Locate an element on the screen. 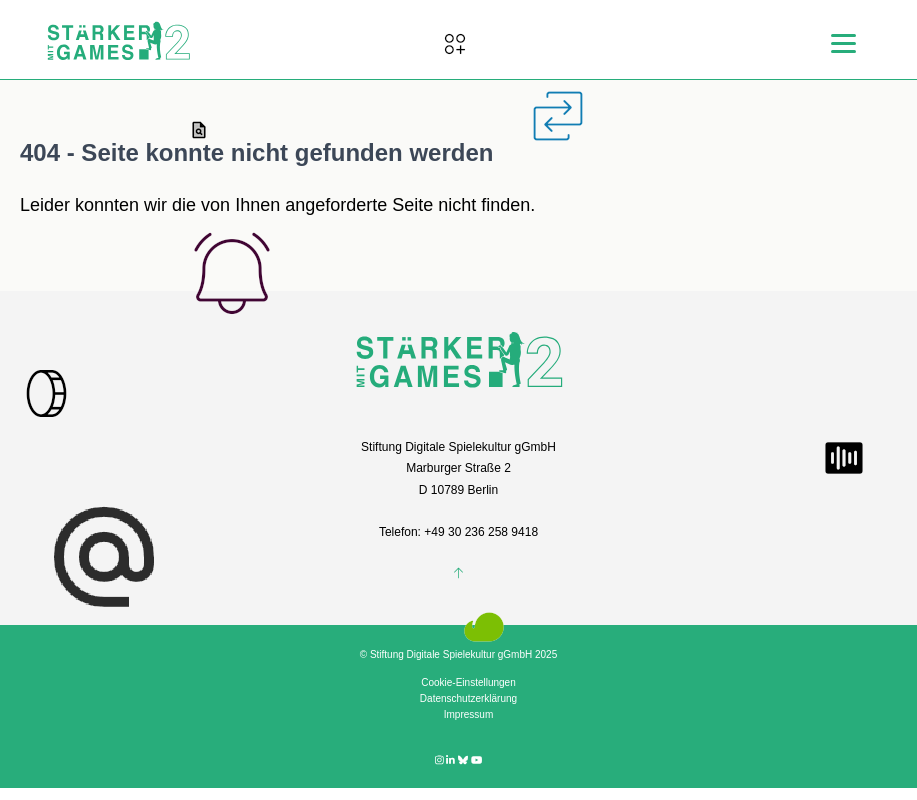 This screenshot has width=917, height=800. view account balance or credits is located at coordinates (46, 393).